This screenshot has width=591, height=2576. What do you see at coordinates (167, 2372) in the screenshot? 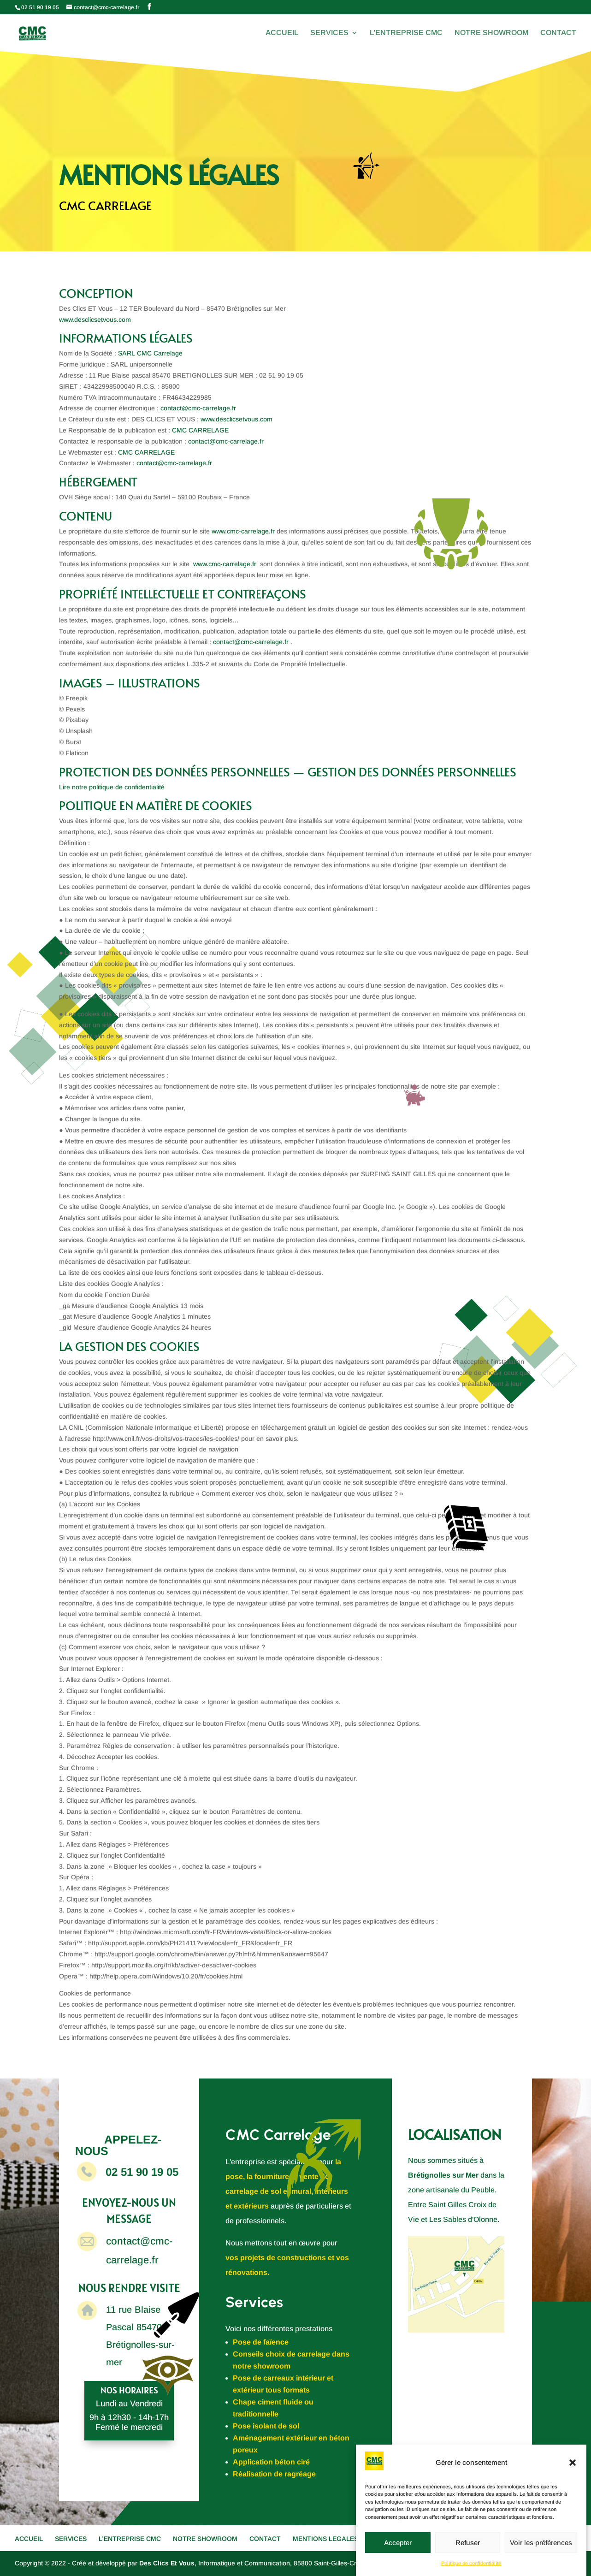
I see `sheikah tribe symbol from the legend of zelda series` at bounding box center [167, 2372].